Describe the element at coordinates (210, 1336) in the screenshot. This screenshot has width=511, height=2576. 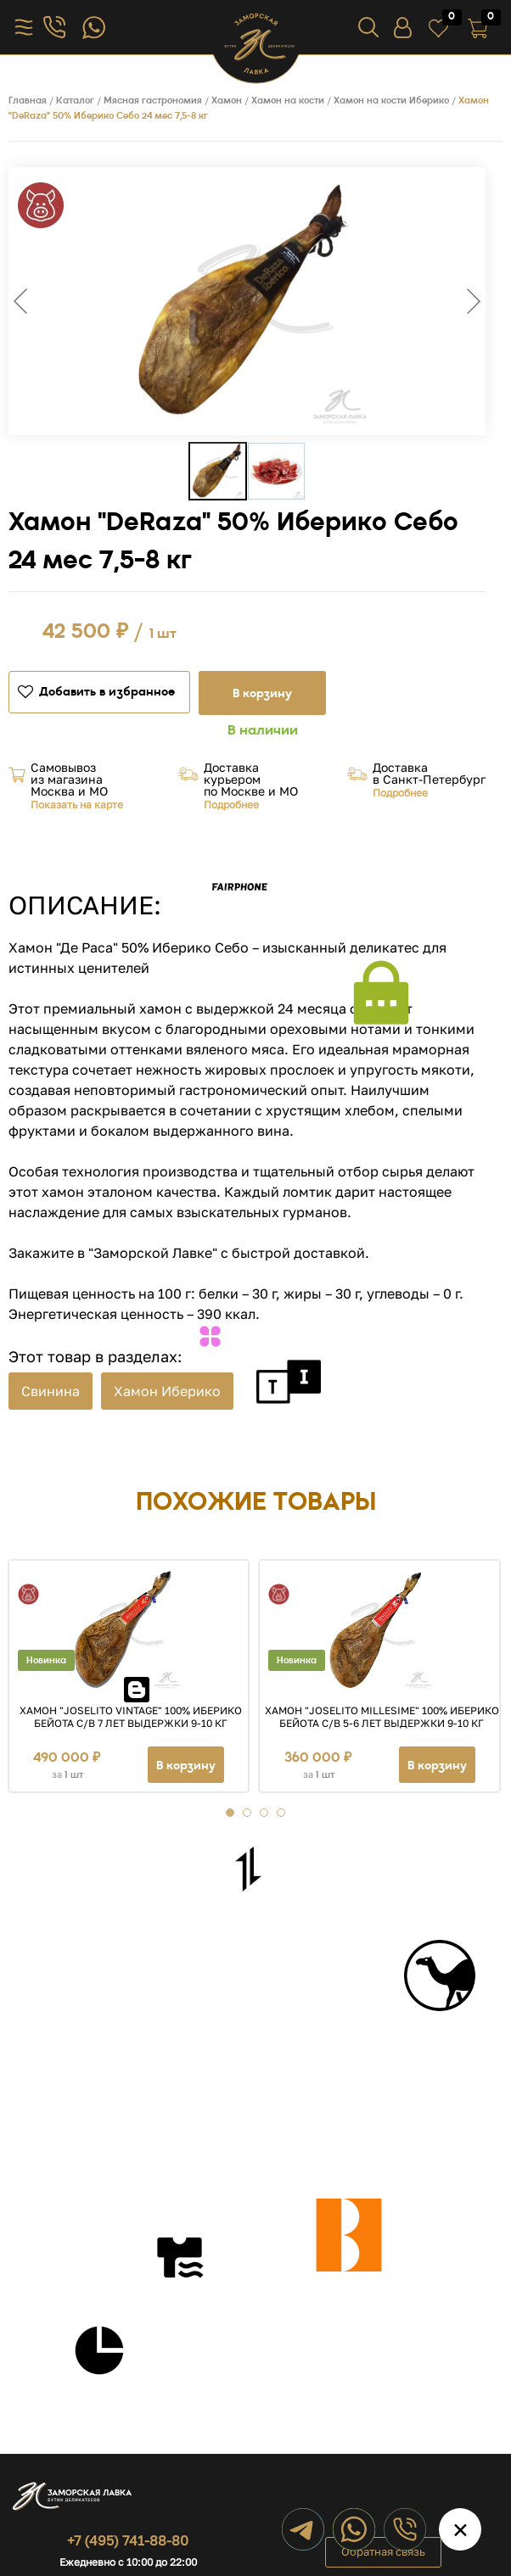
I see `open the app drawer or launcher` at that location.